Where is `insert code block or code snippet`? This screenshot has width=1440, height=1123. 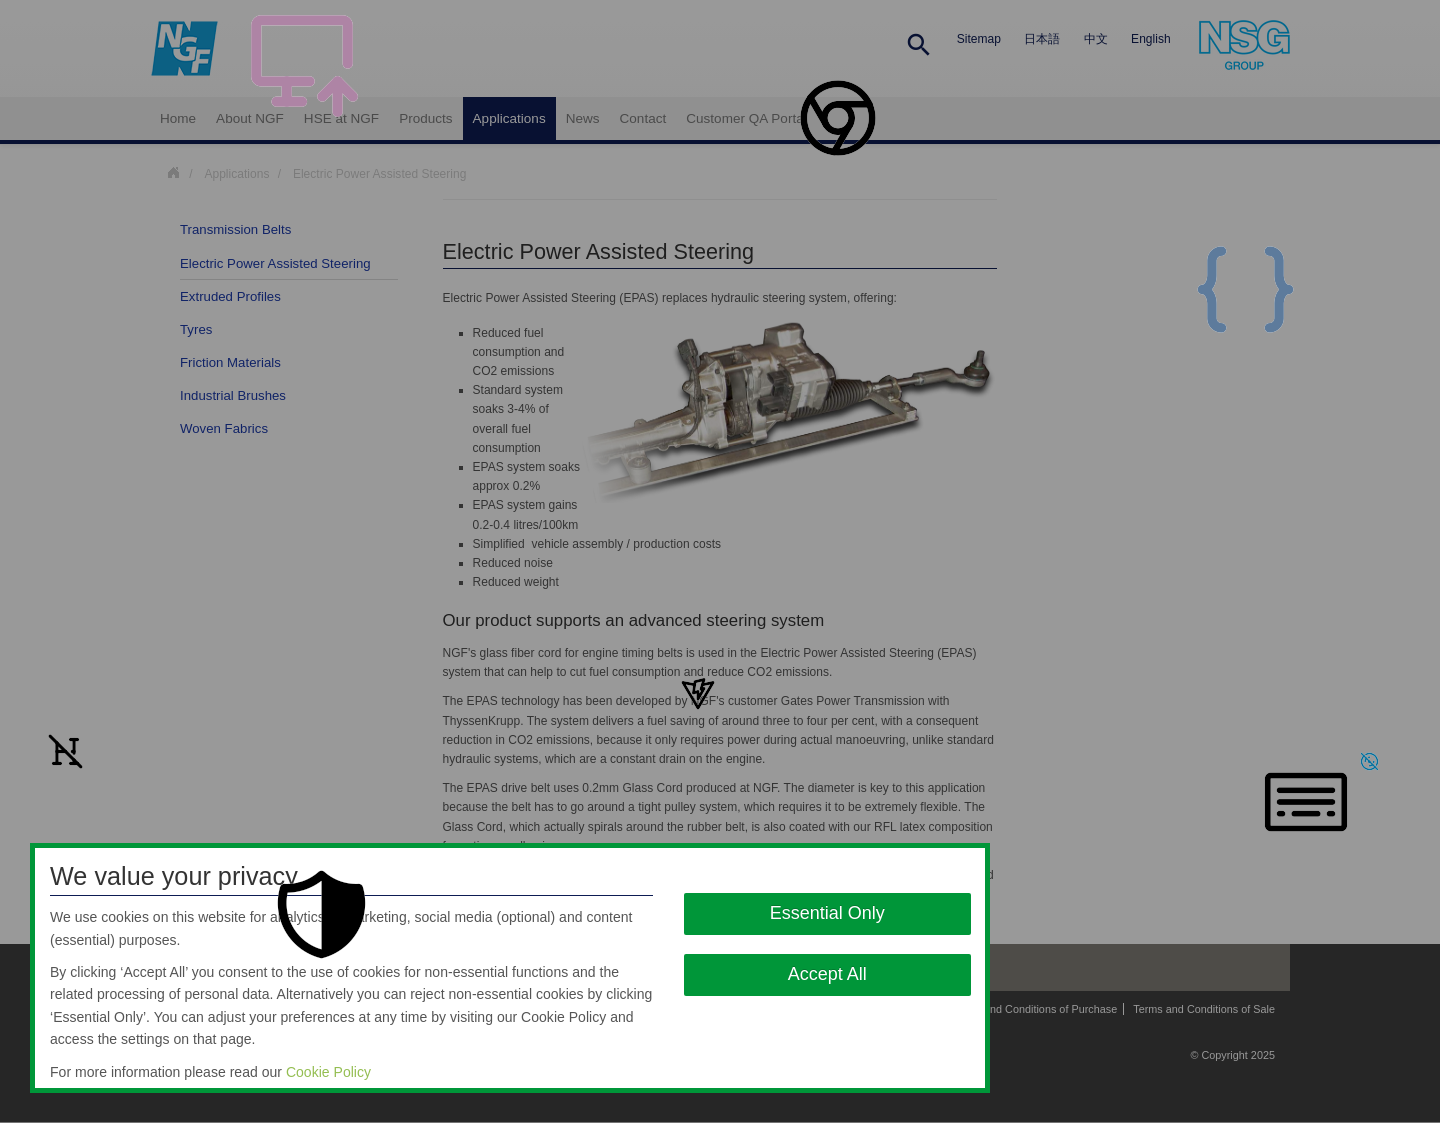 insert code block or code snippet is located at coordinates (1245, 289).